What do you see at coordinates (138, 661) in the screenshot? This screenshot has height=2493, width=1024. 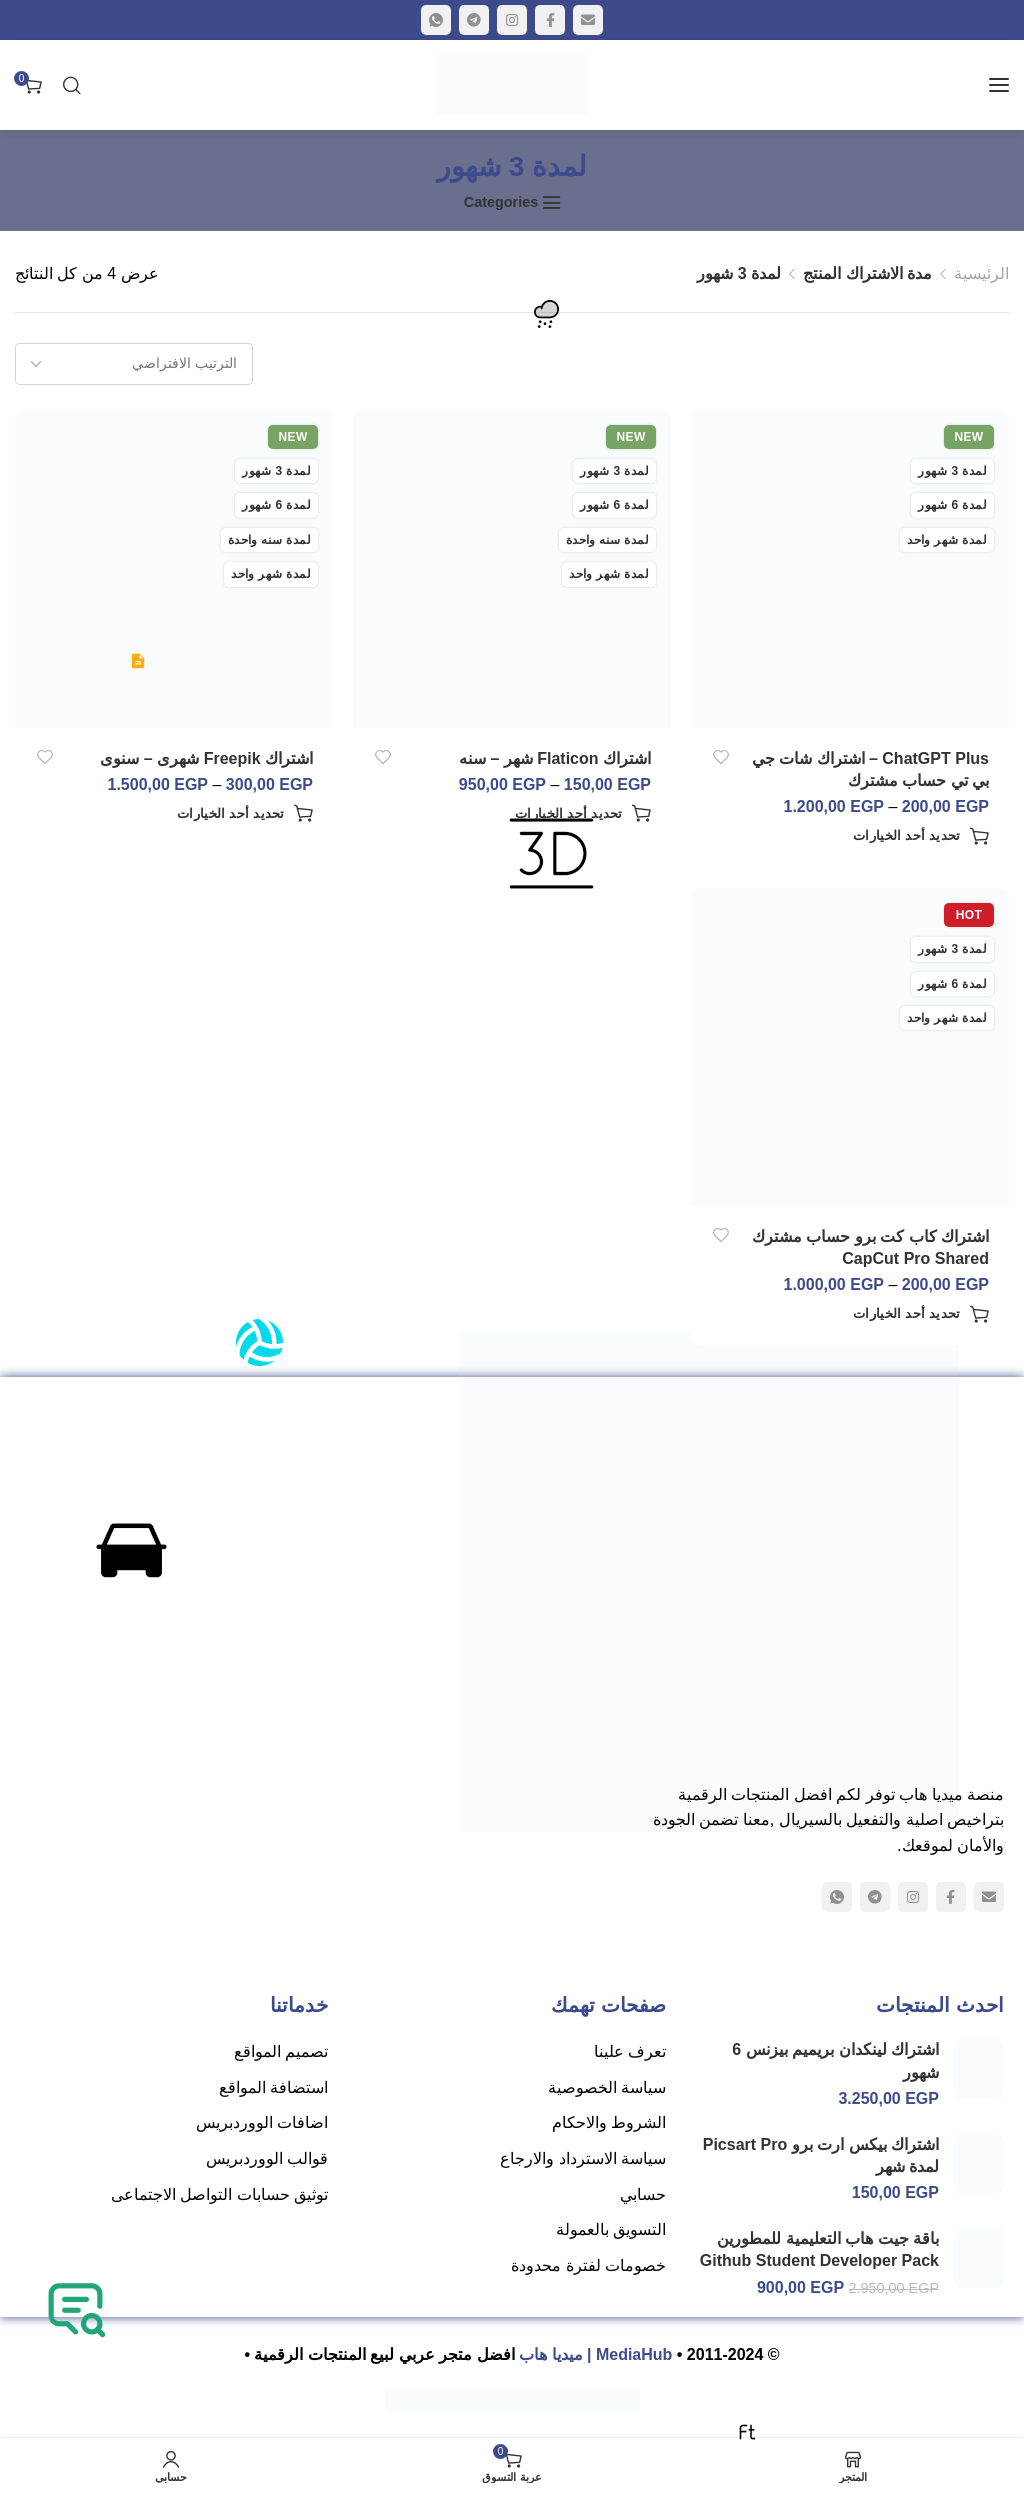 I see `view document contents` at bounding box center [138, 661].